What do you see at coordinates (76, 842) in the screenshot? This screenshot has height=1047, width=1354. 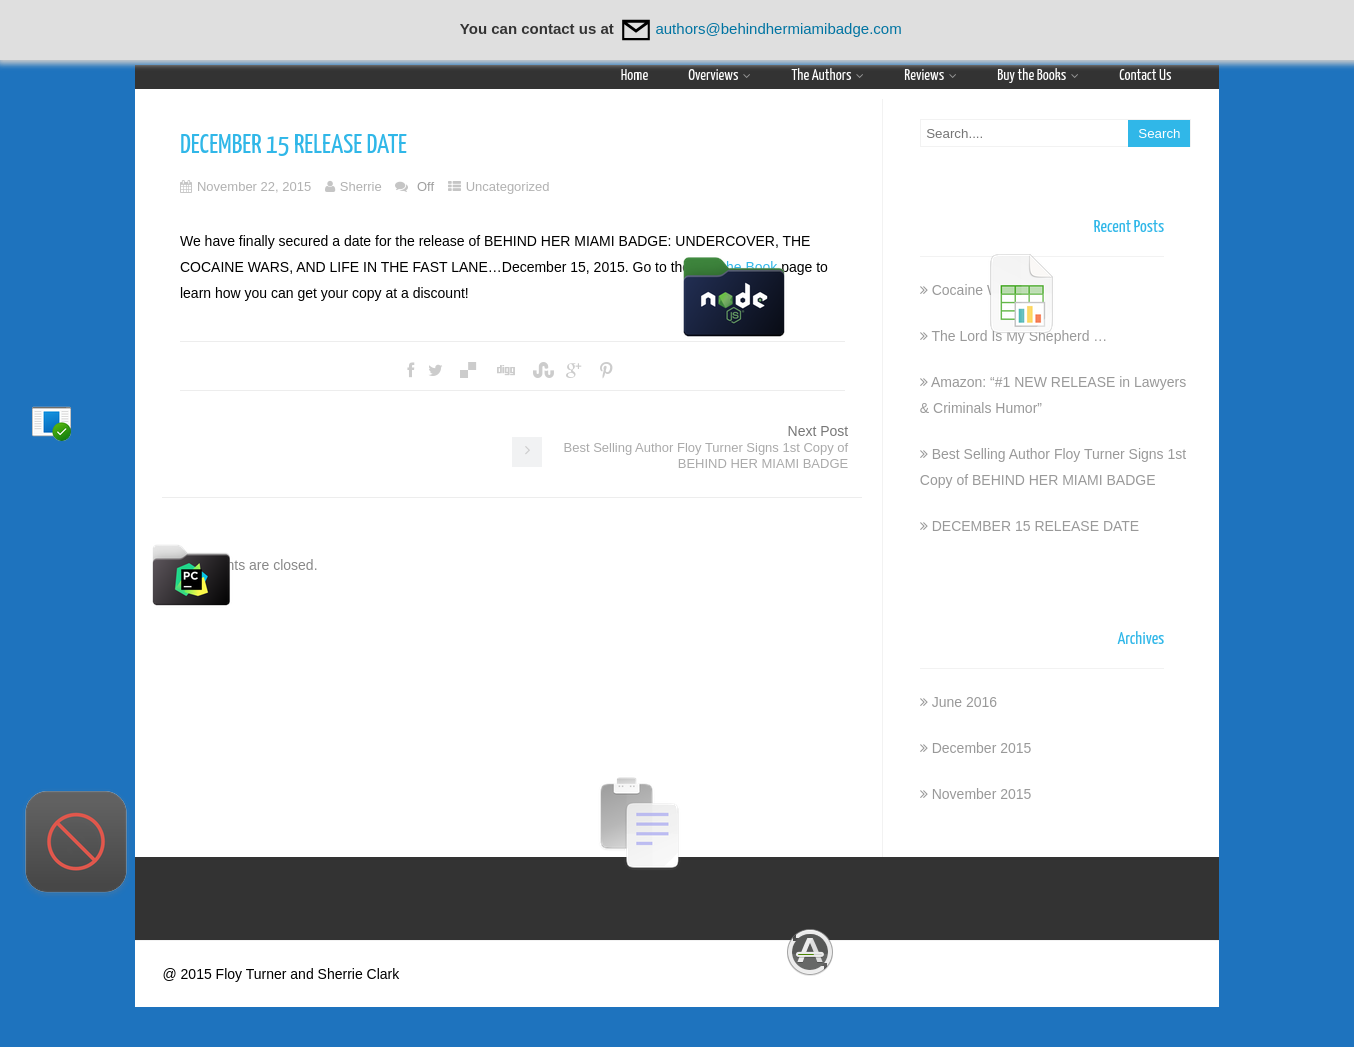 I see `indicates image failed to load` at bounding box center [76, 842].